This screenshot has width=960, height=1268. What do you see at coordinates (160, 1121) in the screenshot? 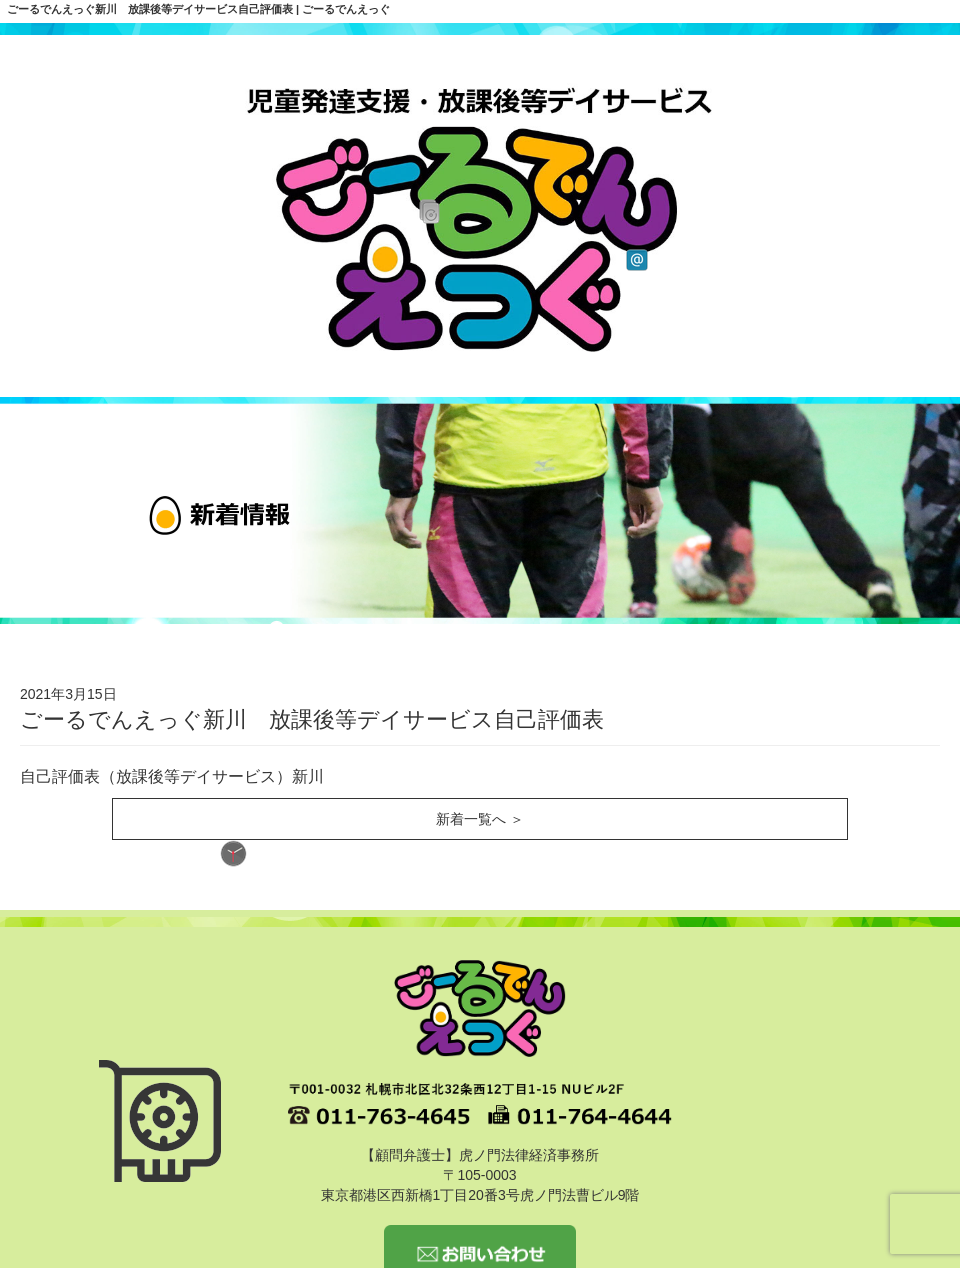
I see `view graphics card information` at bounding box center [160, 1121].